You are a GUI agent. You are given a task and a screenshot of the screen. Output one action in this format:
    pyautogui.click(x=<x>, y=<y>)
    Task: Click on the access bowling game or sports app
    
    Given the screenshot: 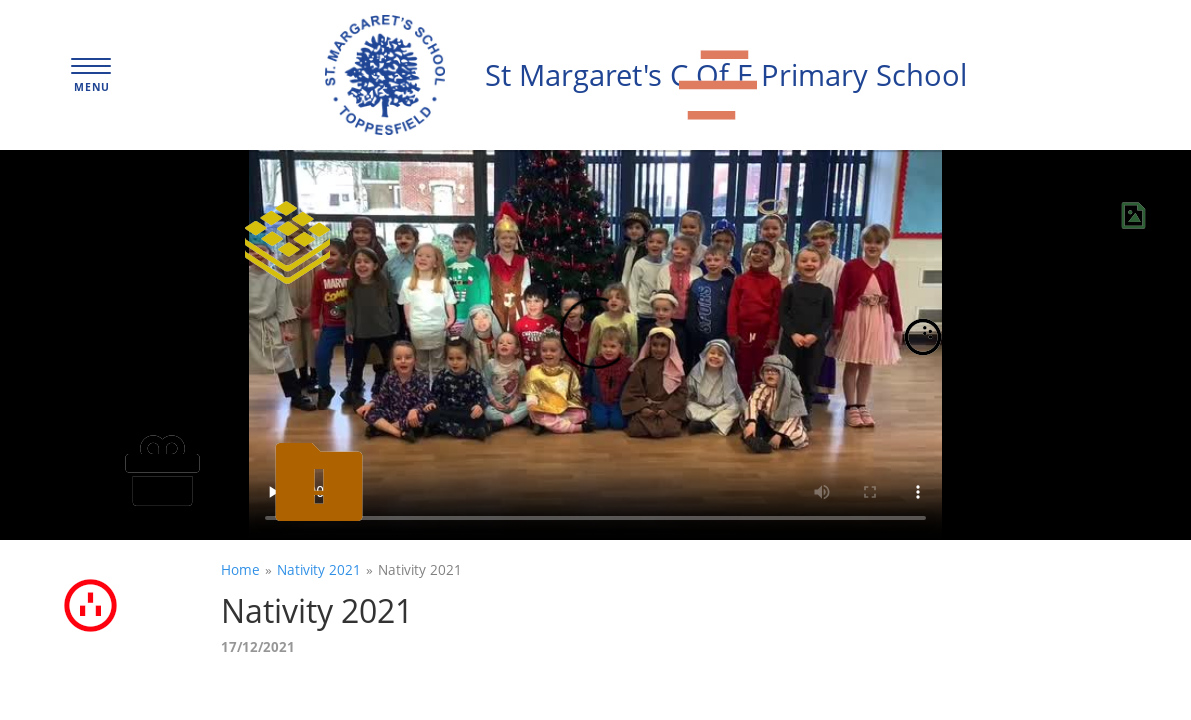 What is the action you would take?
    pyautogui.click(x=923, y=337)
    